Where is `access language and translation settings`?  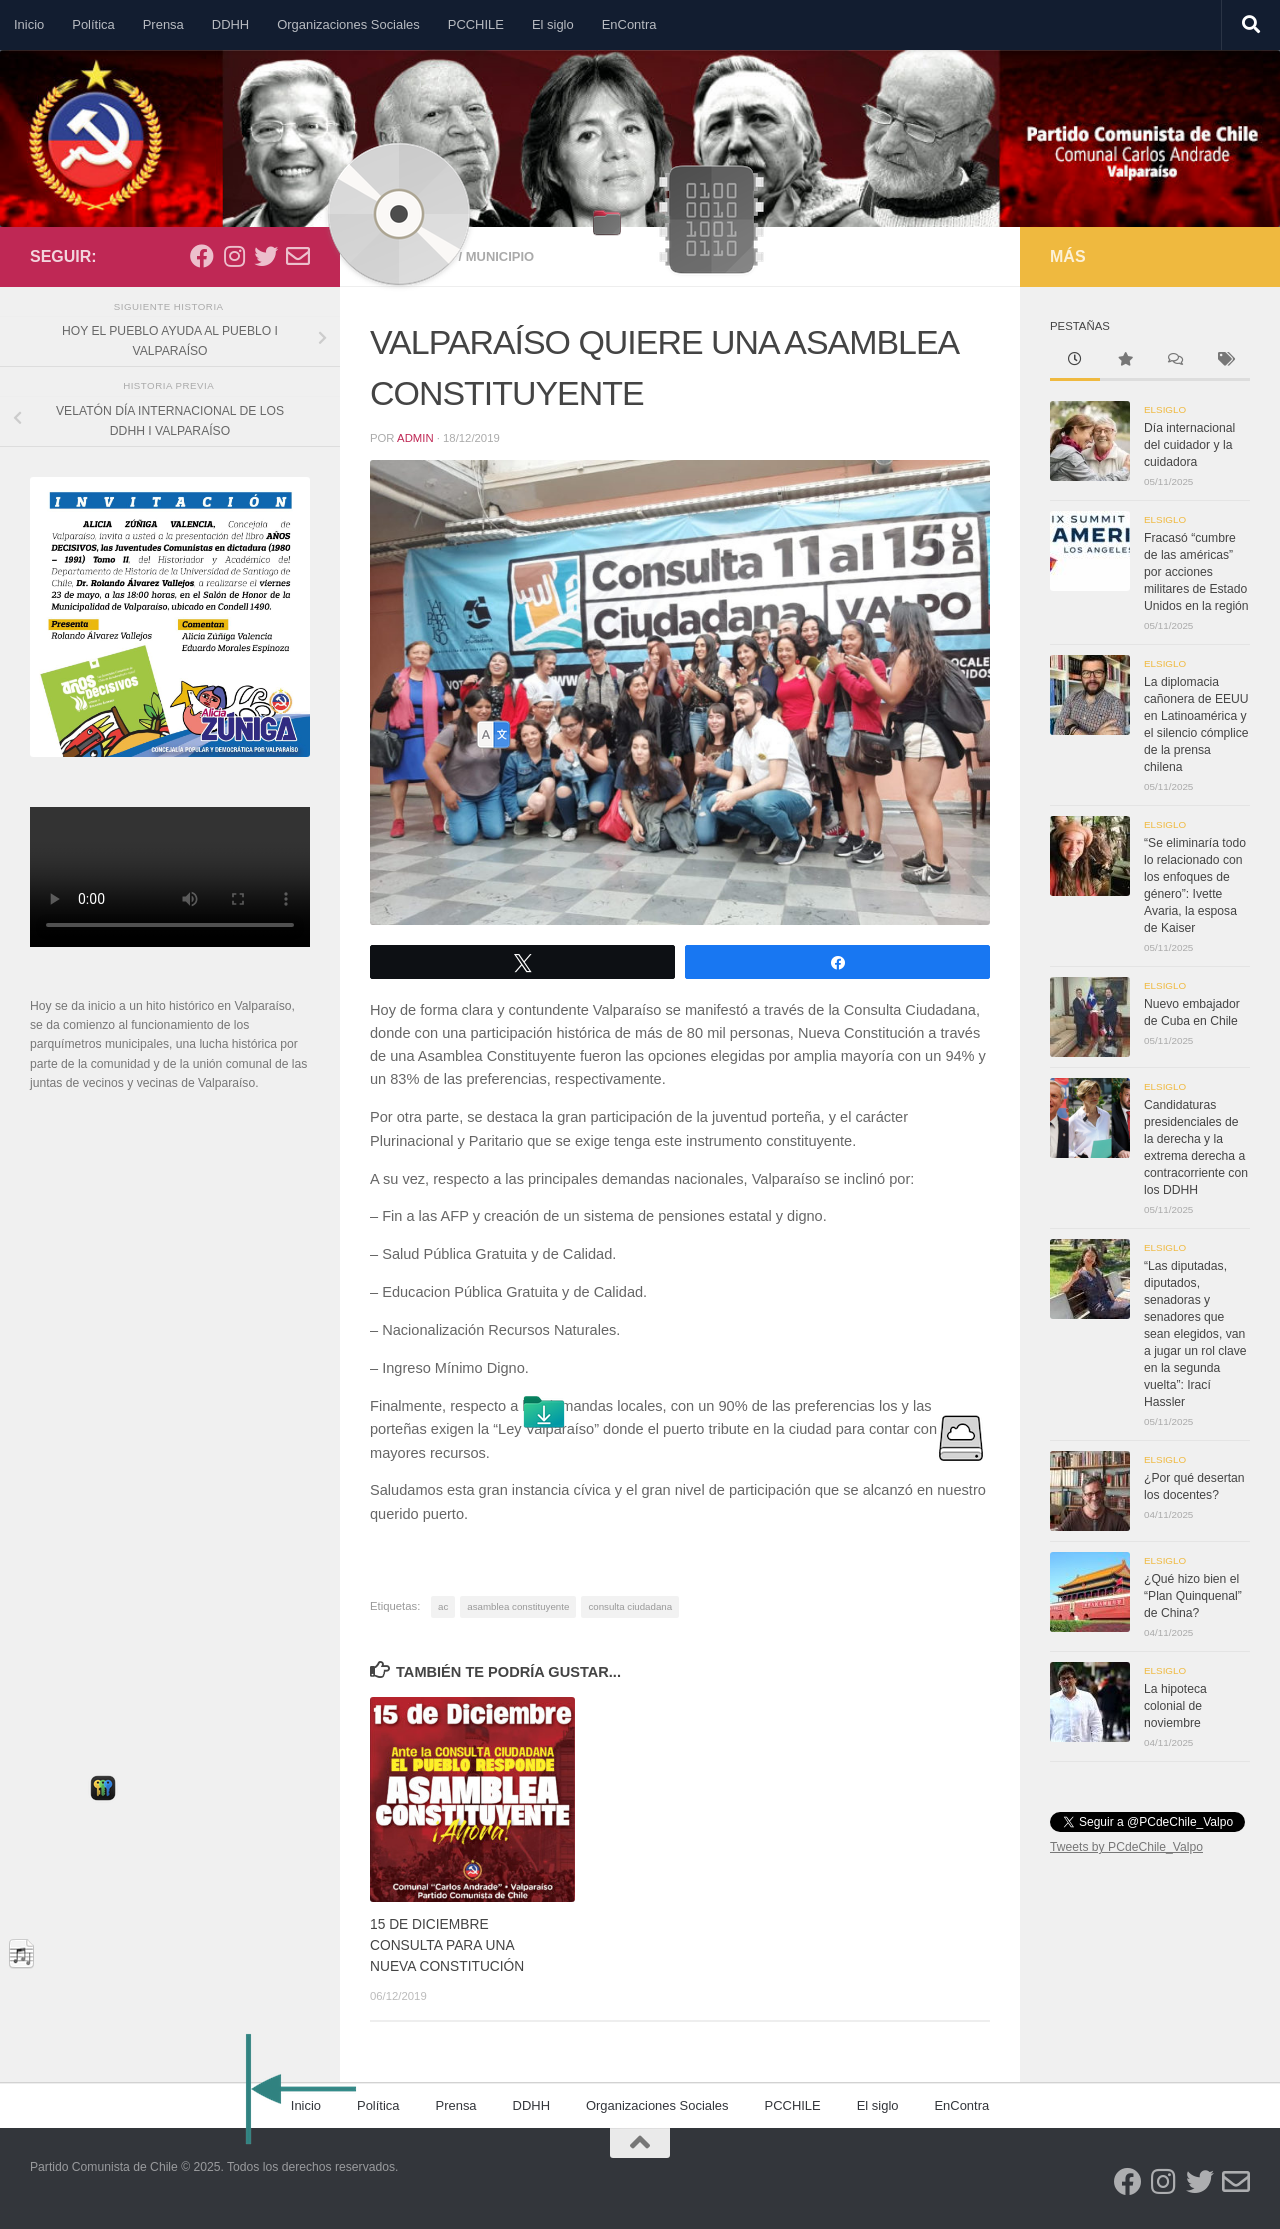
access language and translation settings is located at coordinates (493, 734).